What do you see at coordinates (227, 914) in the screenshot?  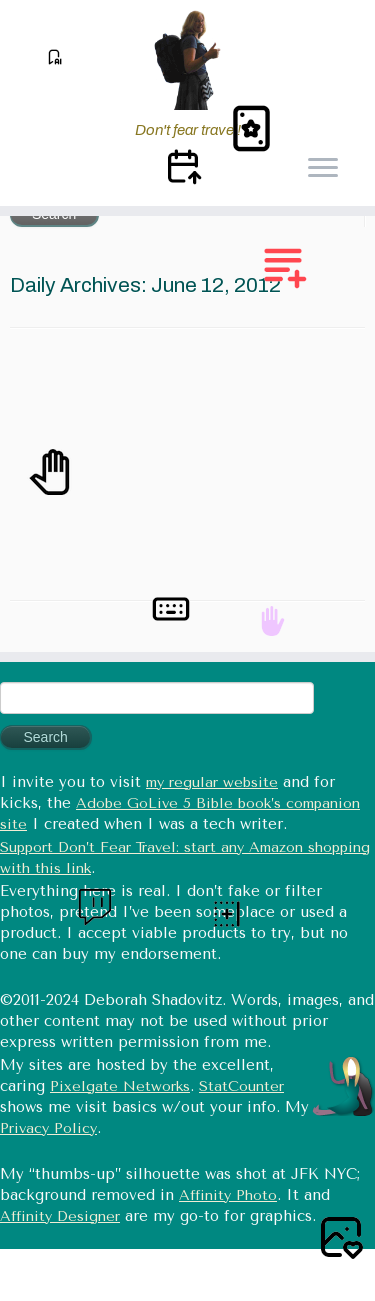 I see `add a right border to selected element` at bounding box center [227, 914].